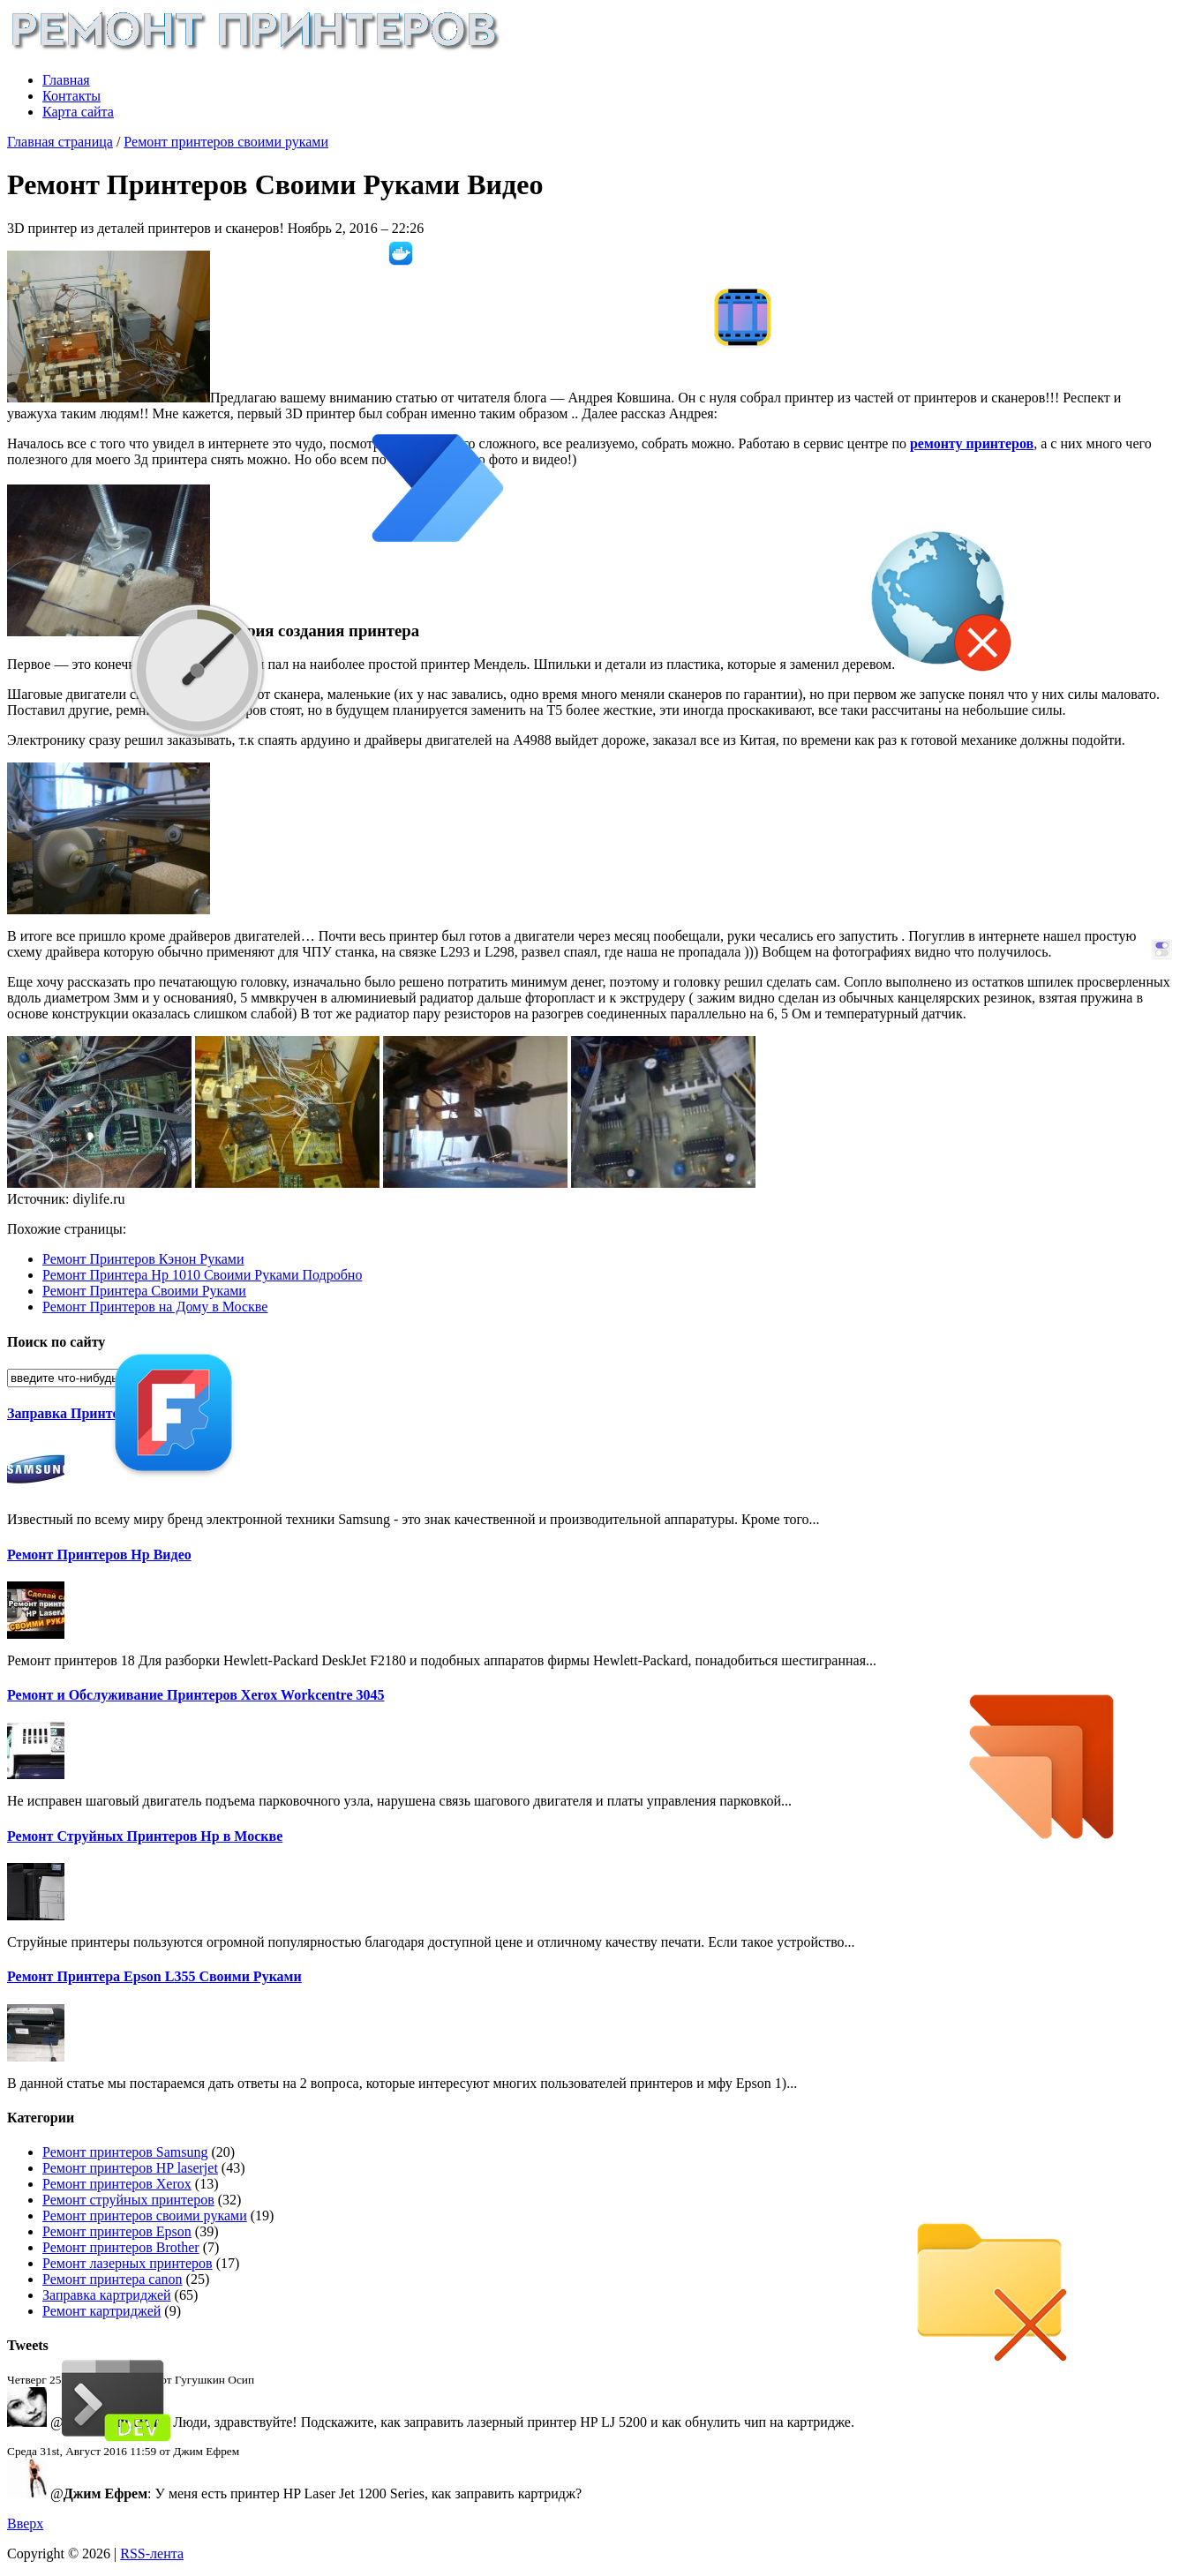 This screenshot has width=1180, height=2576. What do you see at coordinates (401, 253) in the screenshot?
I see `open Docker desktop application` at bounding box center [401, 253].